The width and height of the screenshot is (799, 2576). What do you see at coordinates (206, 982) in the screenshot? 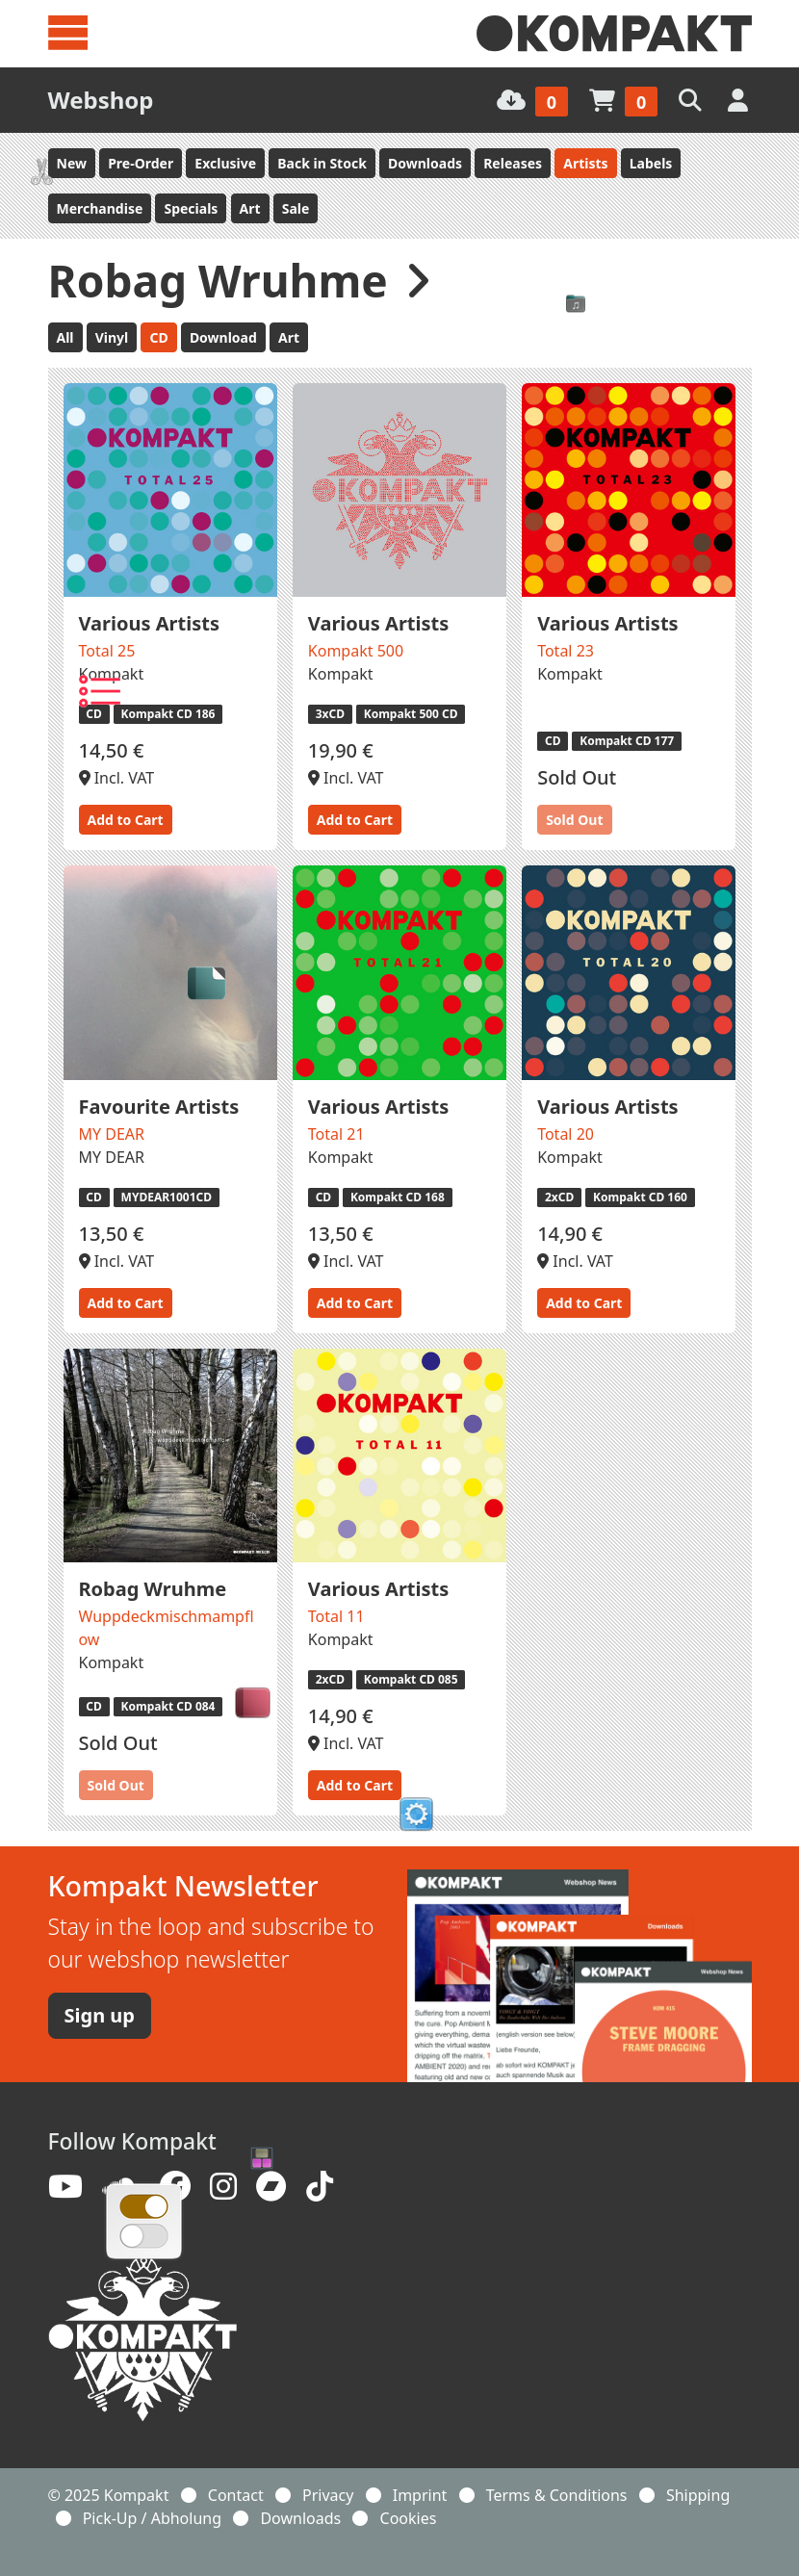
I see `change desktop wallpaper settings` at bounding box center [206, 982].